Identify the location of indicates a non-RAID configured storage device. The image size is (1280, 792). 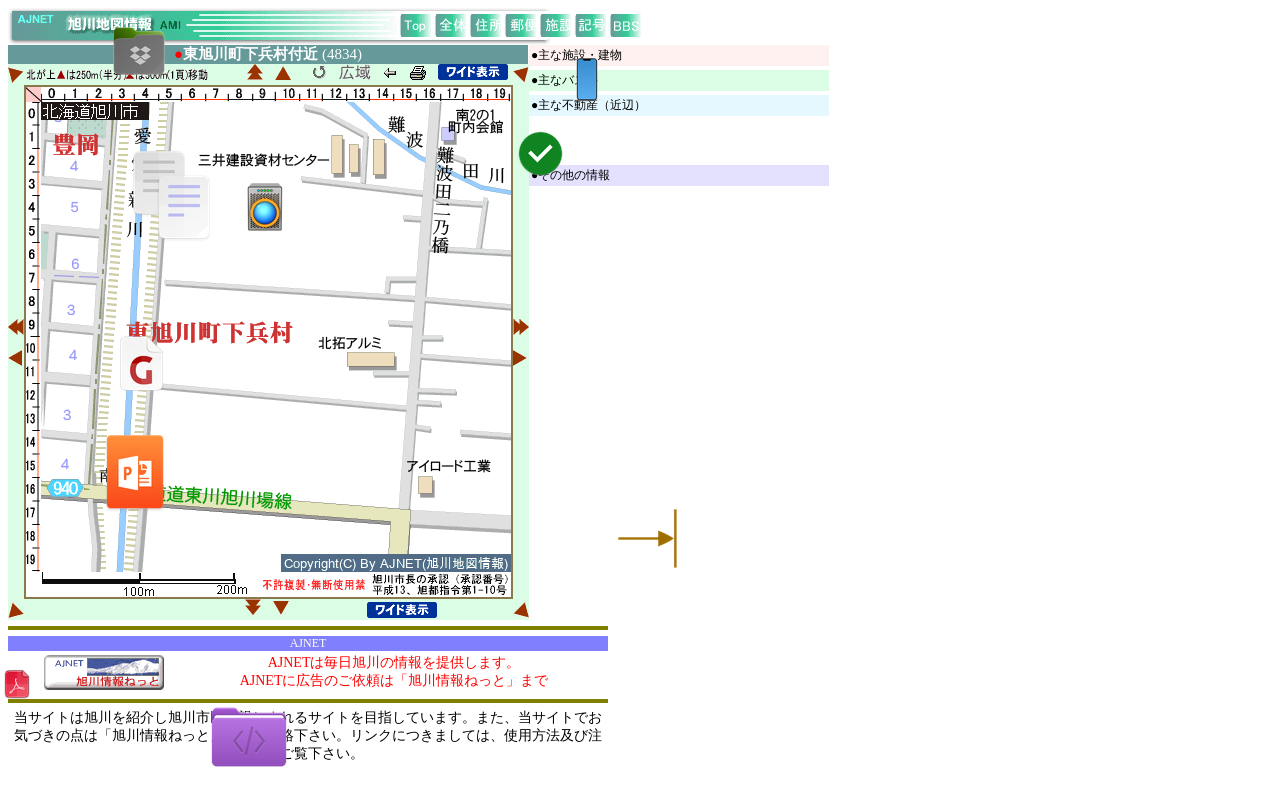
(265, 207).